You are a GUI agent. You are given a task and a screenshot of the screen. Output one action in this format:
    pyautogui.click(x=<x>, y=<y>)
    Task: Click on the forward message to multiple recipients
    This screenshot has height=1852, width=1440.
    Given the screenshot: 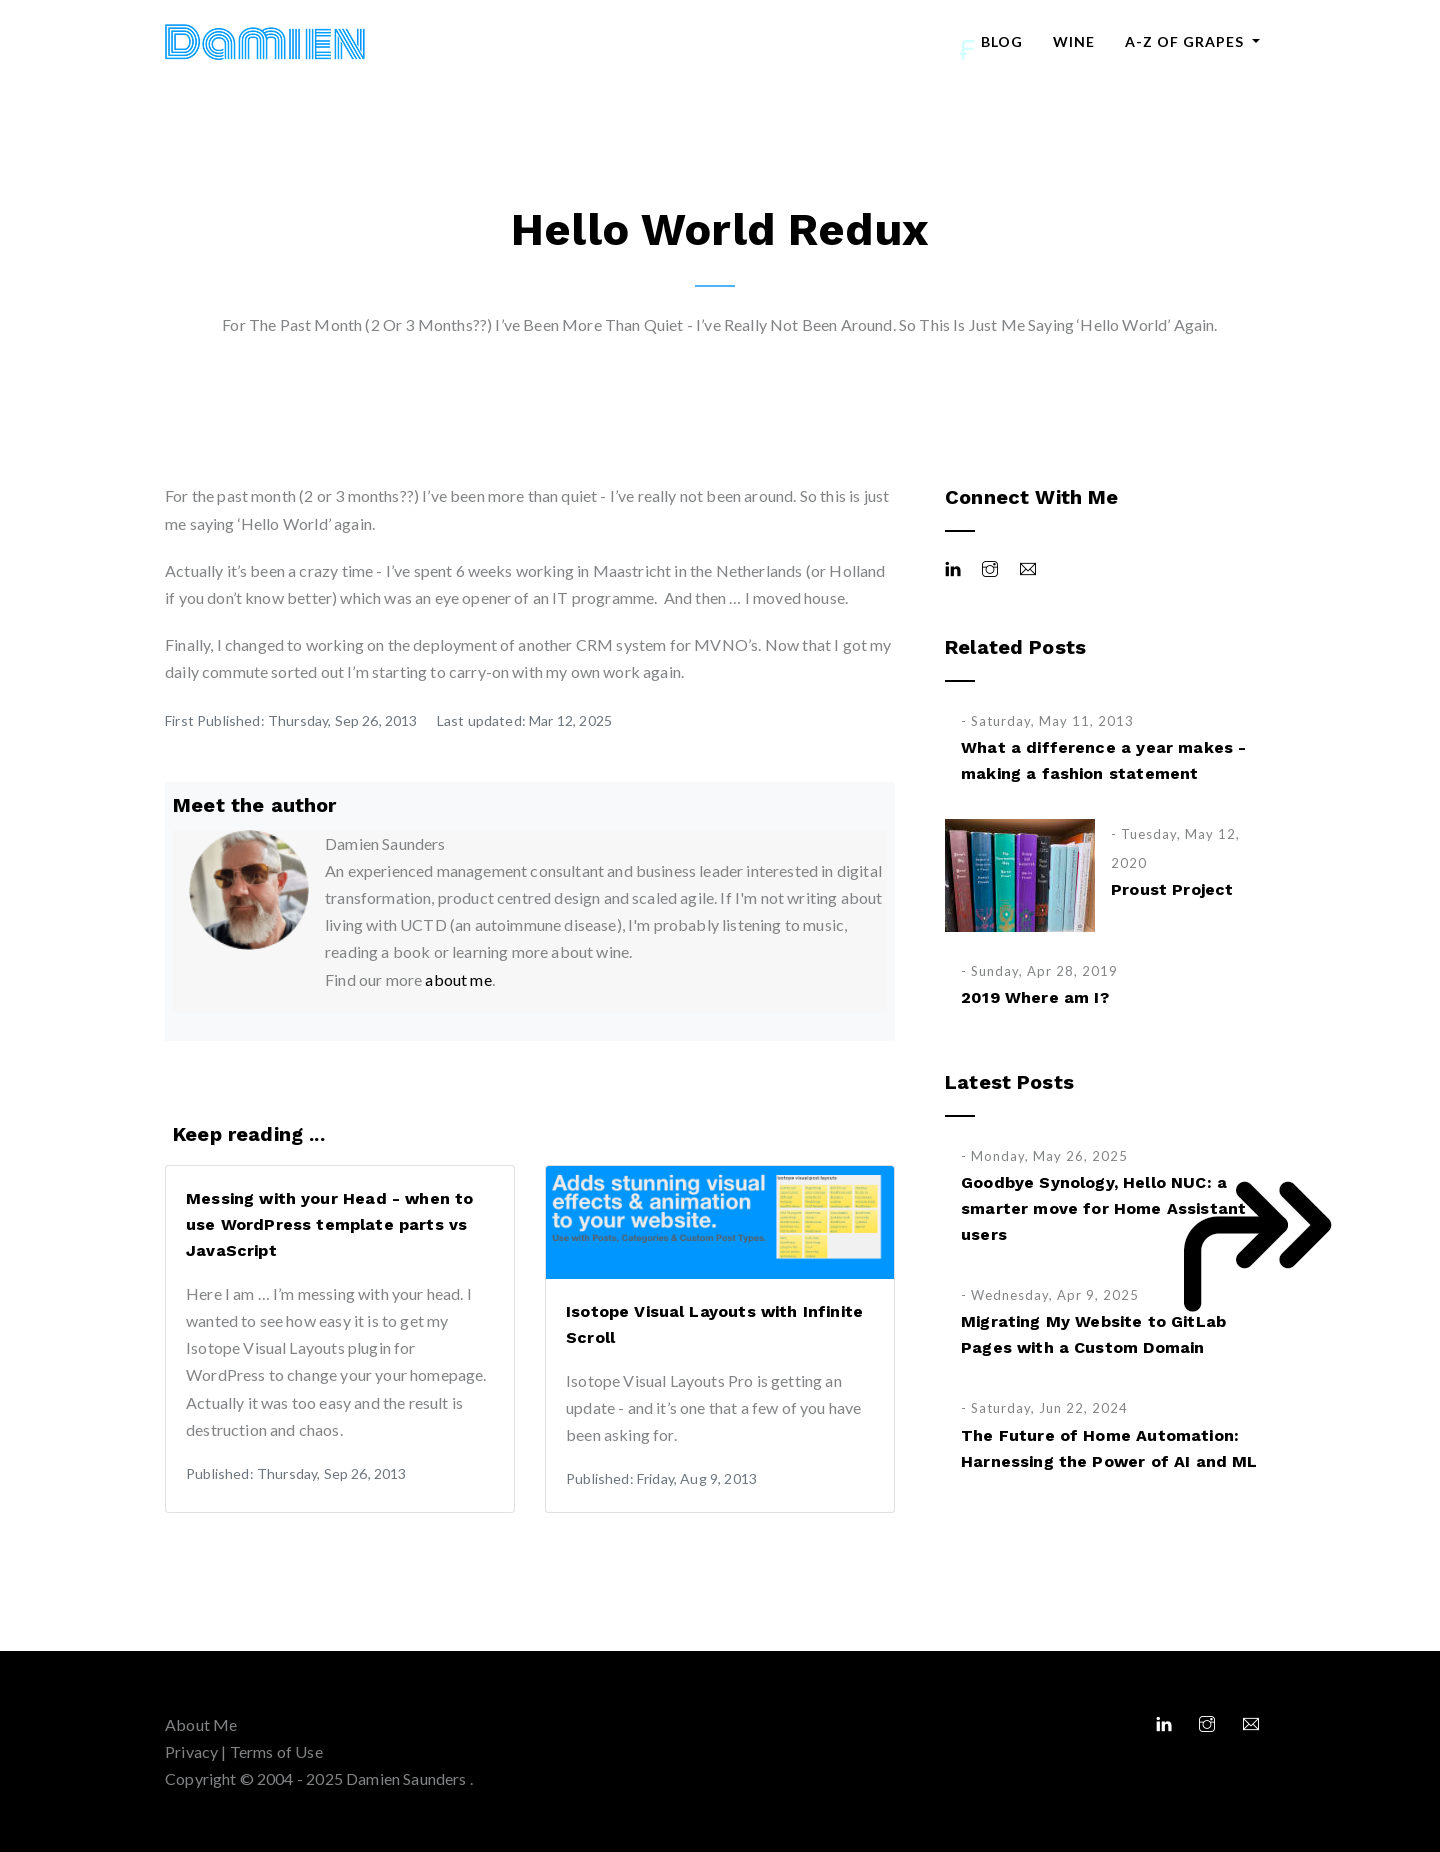 What is the action you would take?
    pyautogui.click(x=1262, y=1251)
    